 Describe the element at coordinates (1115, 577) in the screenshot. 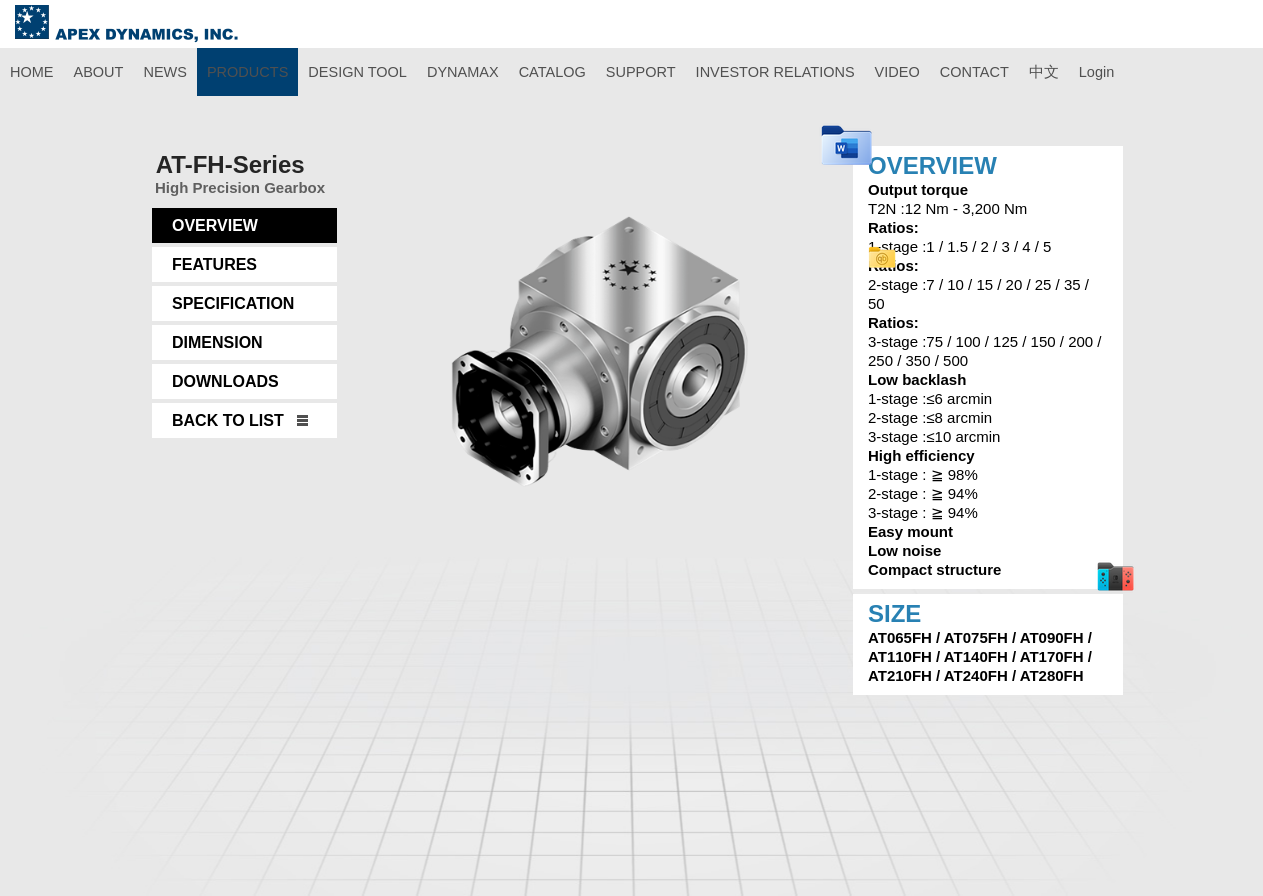

I see `open nintendo switch games folder` at that location.